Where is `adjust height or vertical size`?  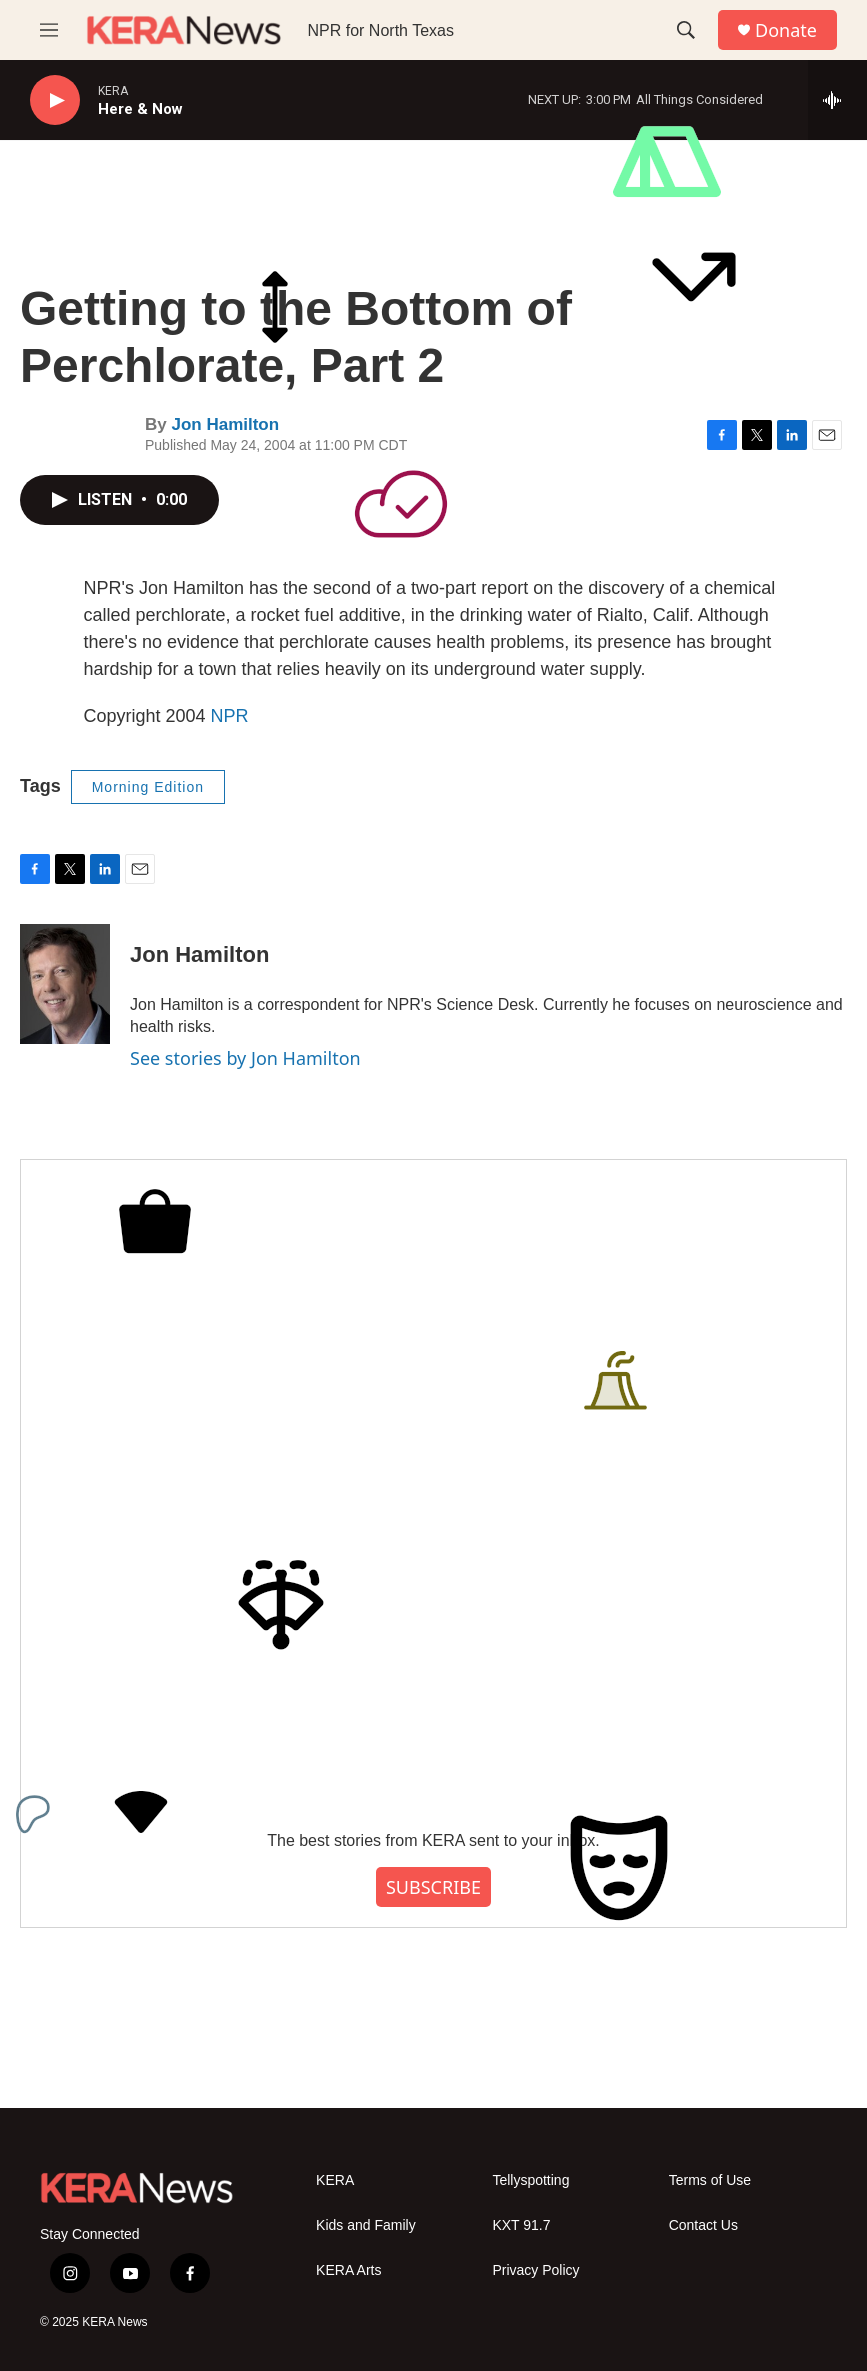 adjust height or vertical size is located at coordinates (275, 307).